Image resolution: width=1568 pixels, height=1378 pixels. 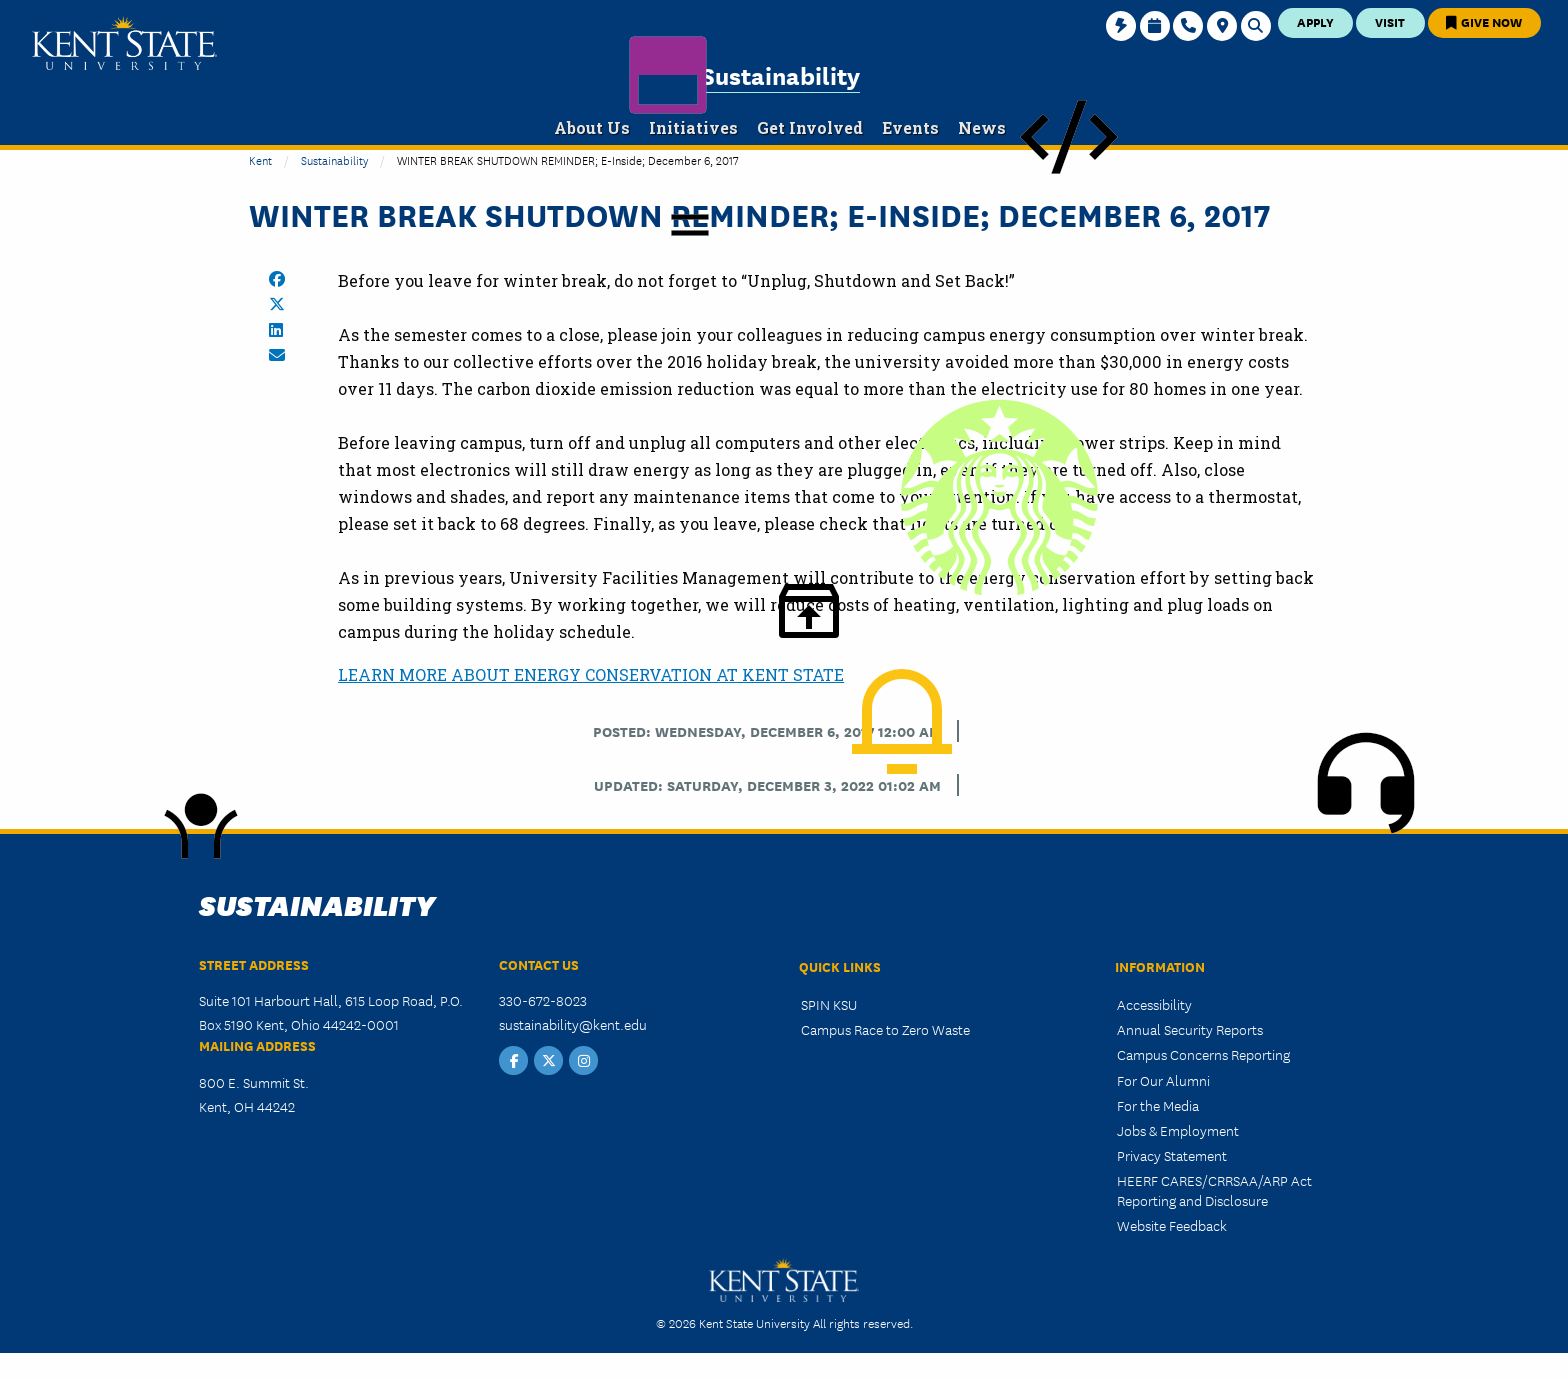 What do you see at coordinates (999, 497) in the screenshot?
I see `open the Starbucks app` at bounding box center [999, 497].